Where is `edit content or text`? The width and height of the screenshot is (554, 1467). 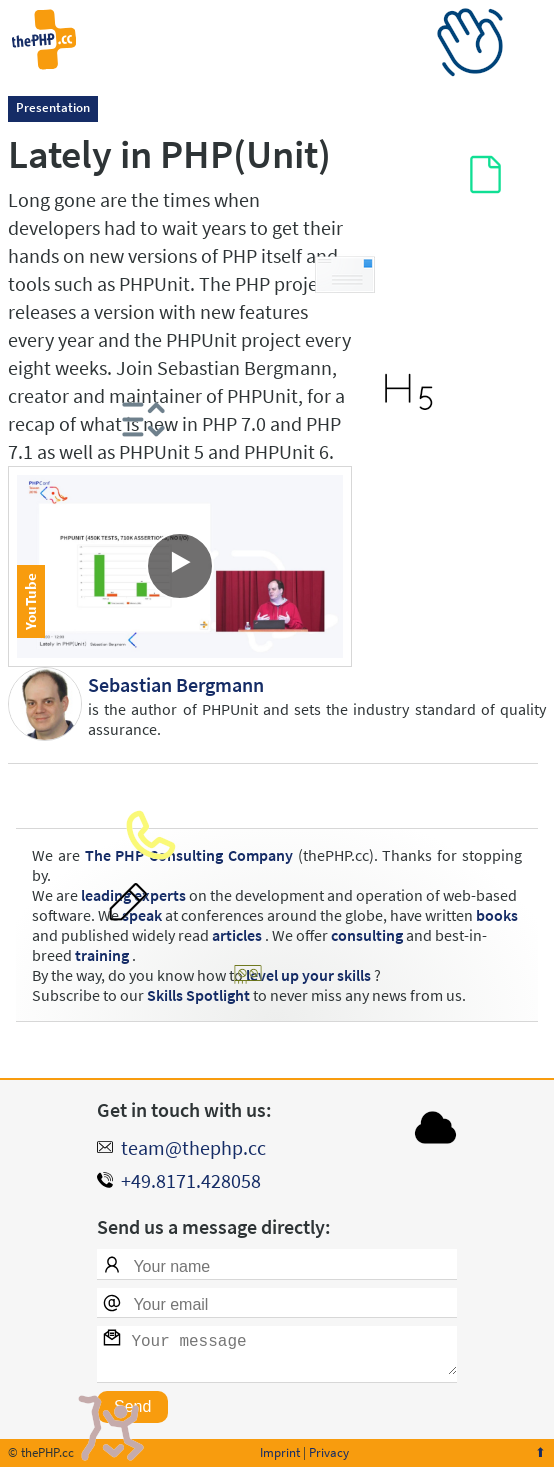
edit content or text is located at coordinates (127, 902).